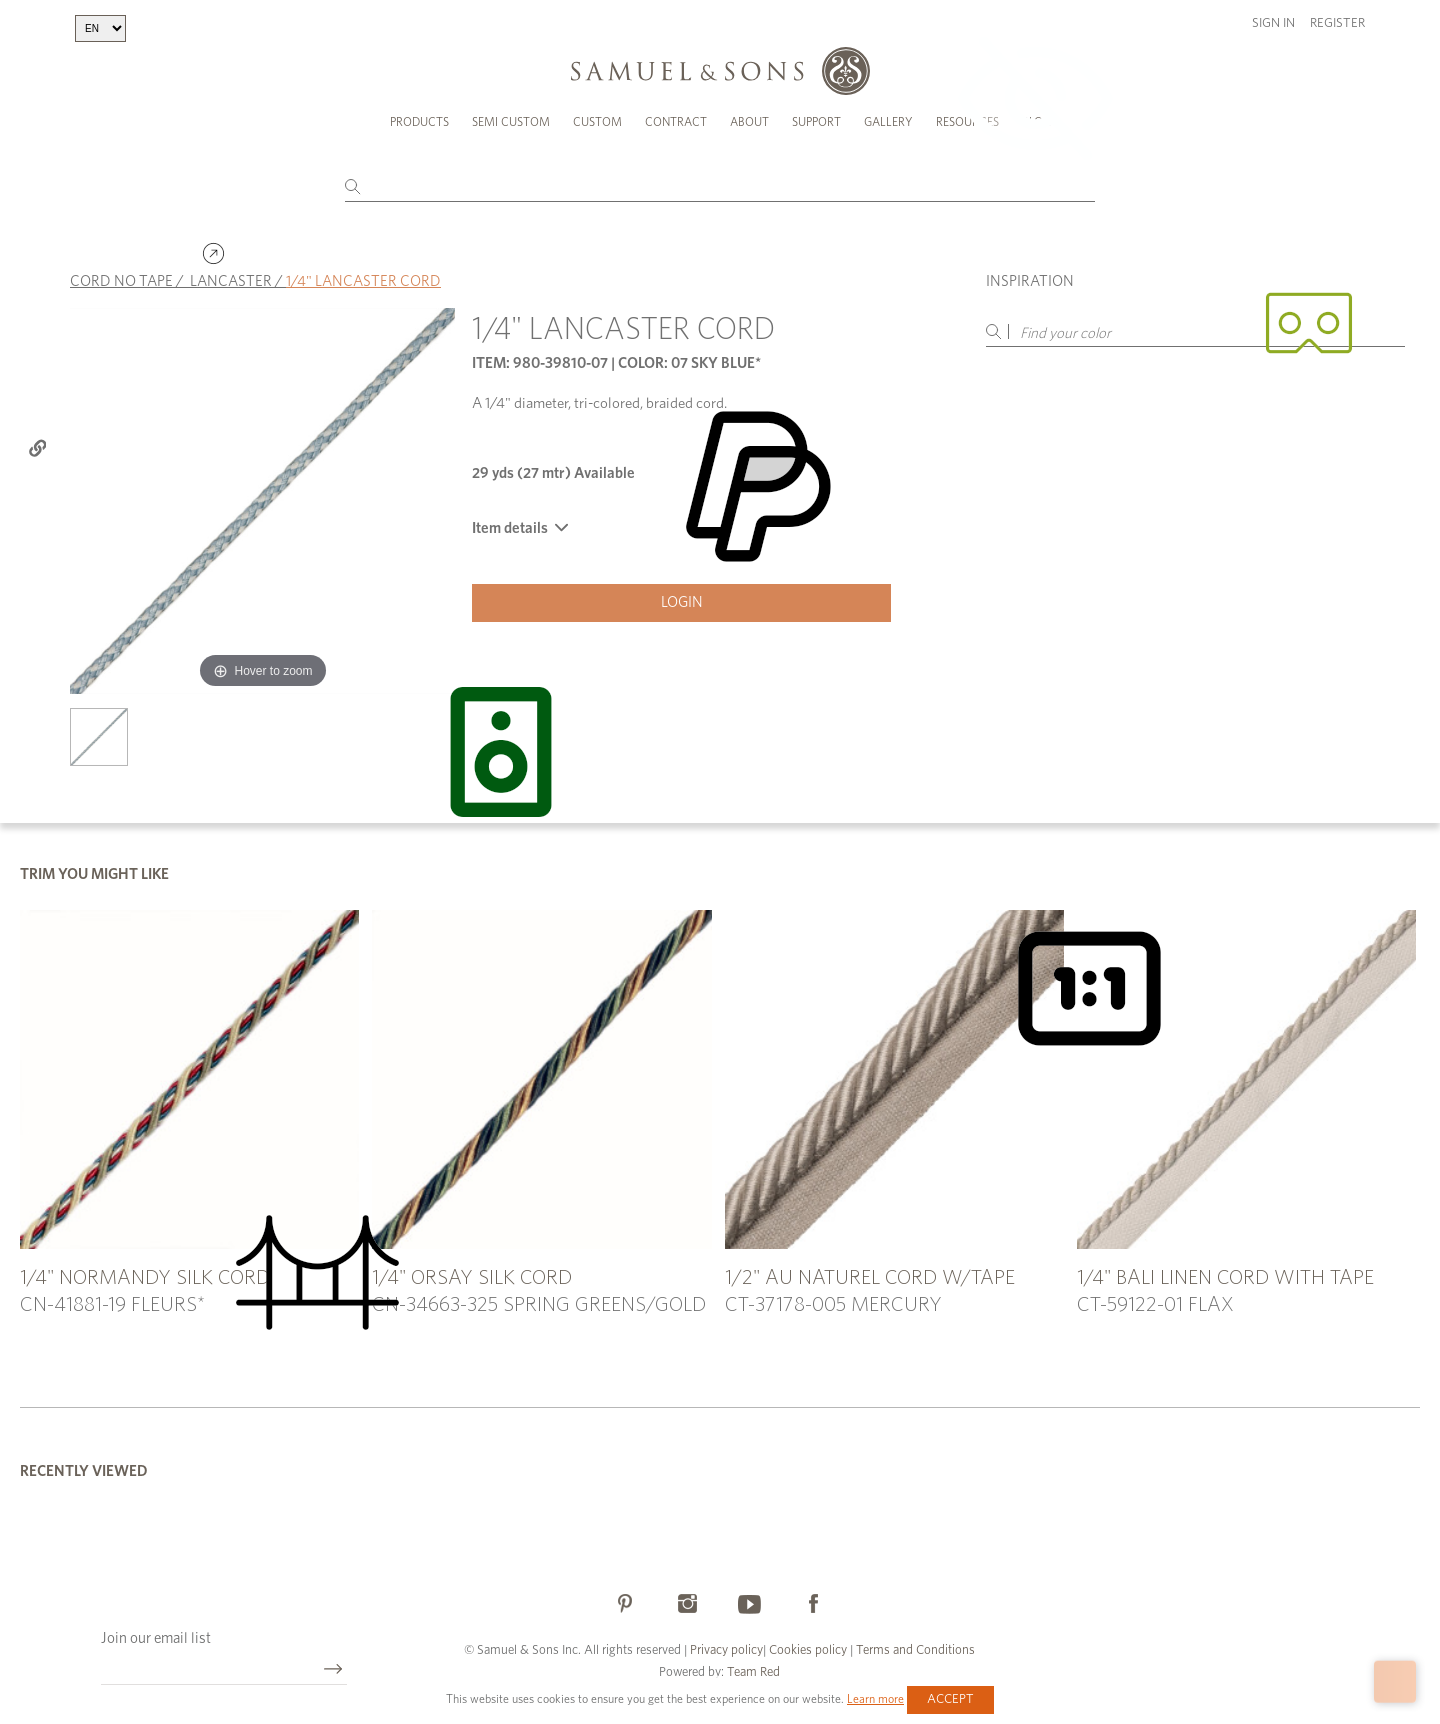  Describe the element at coordinates (501, 752) in the screenshot. I see `access audio or speaker settings` at that location.